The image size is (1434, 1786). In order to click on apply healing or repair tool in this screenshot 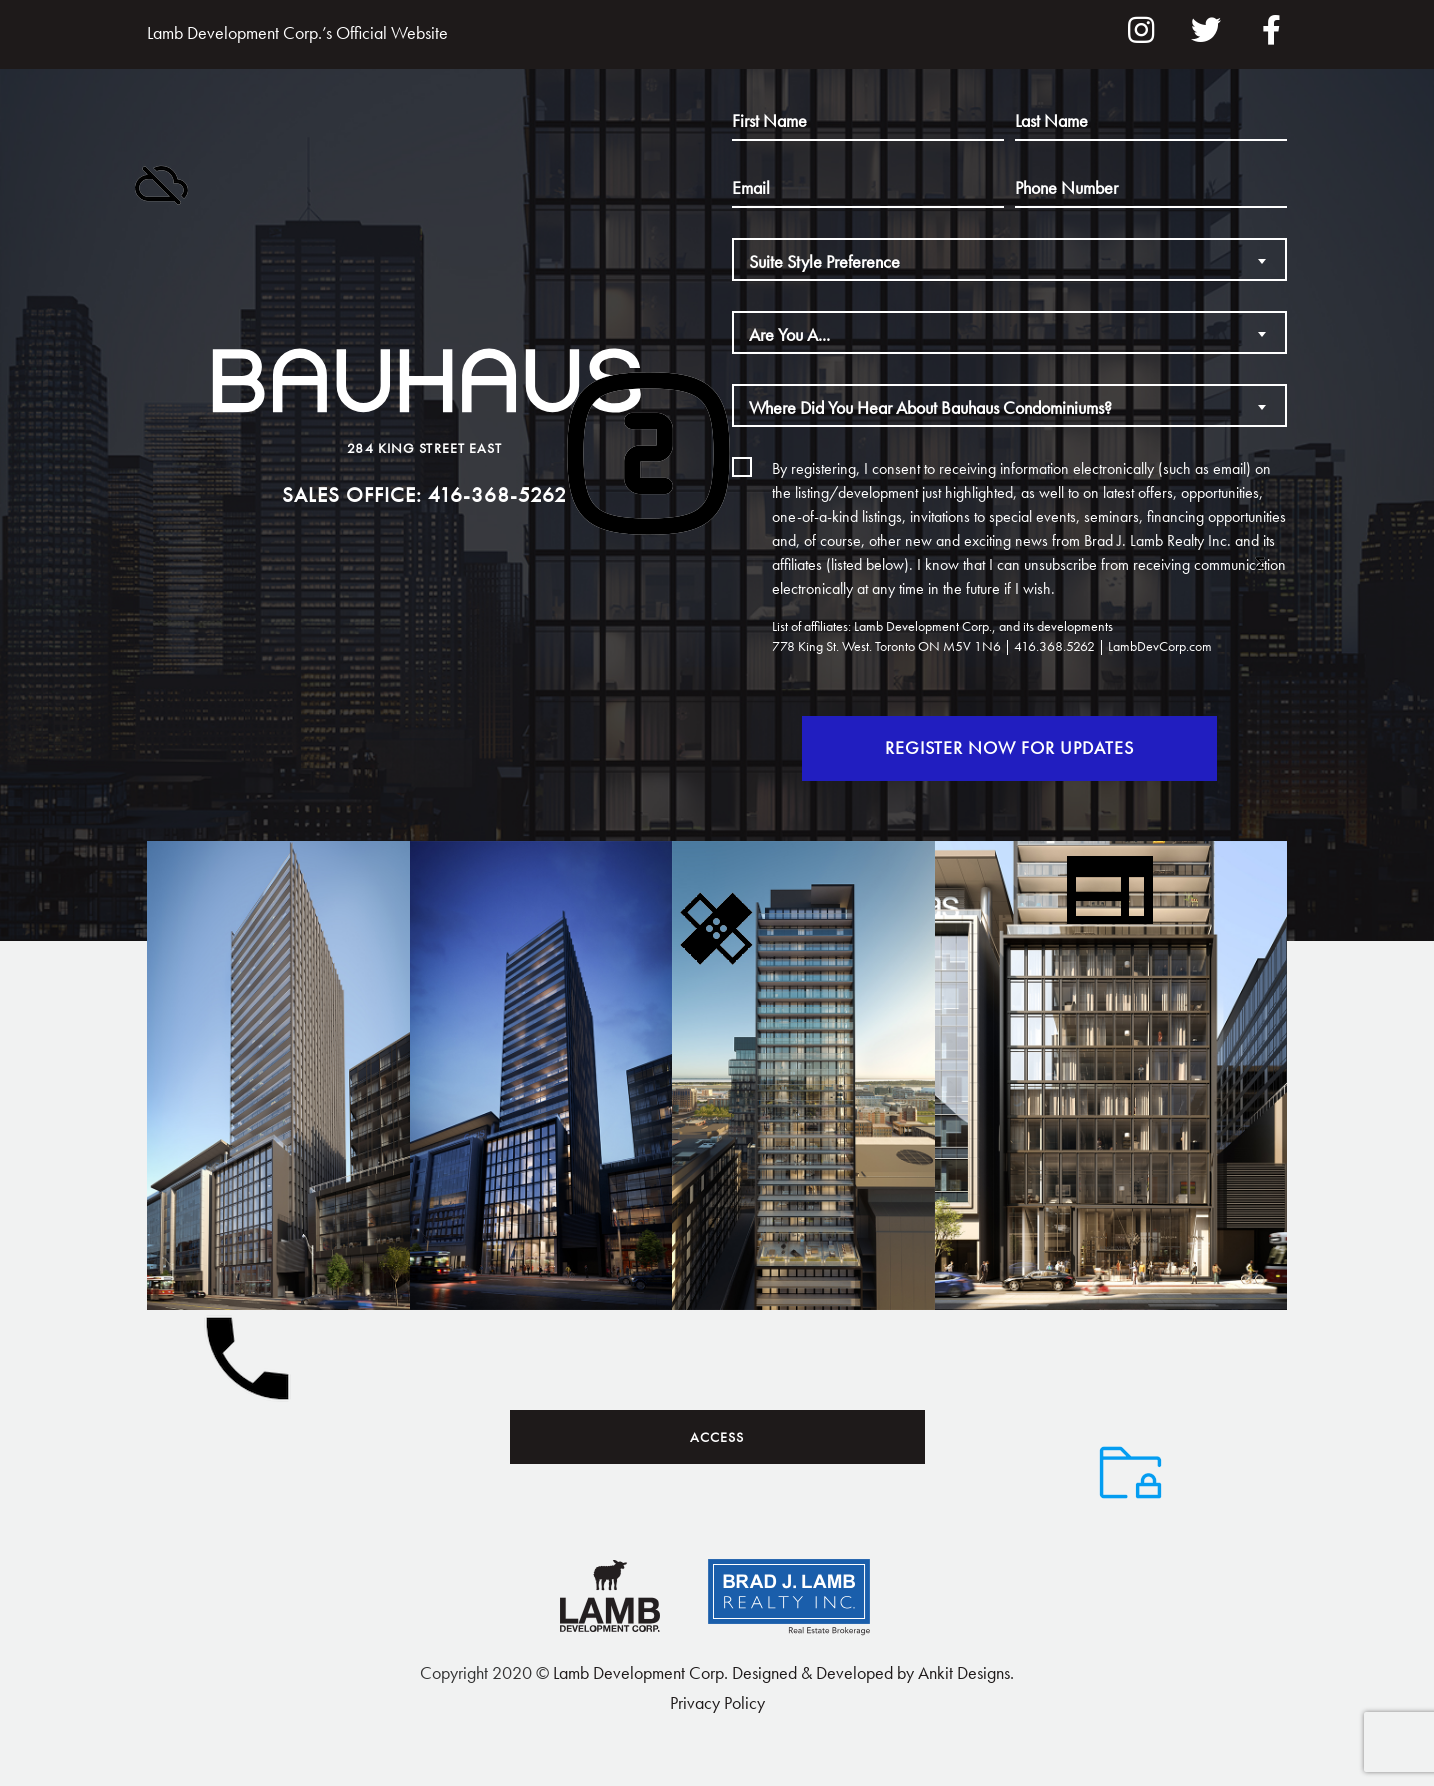, I will do `click(716, 928)`.